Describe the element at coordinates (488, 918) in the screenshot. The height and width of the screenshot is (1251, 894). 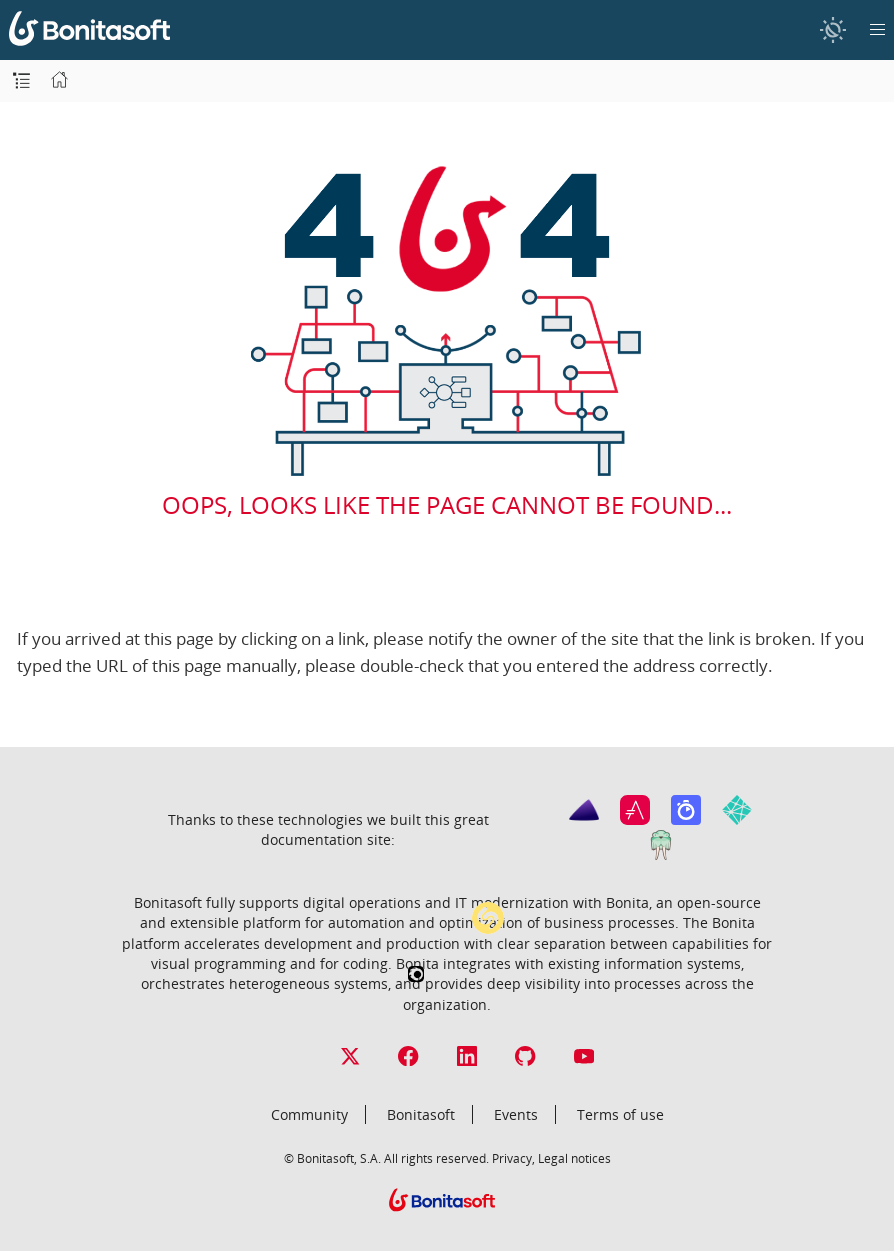
I see `open Shazam to identify a song` at that location.